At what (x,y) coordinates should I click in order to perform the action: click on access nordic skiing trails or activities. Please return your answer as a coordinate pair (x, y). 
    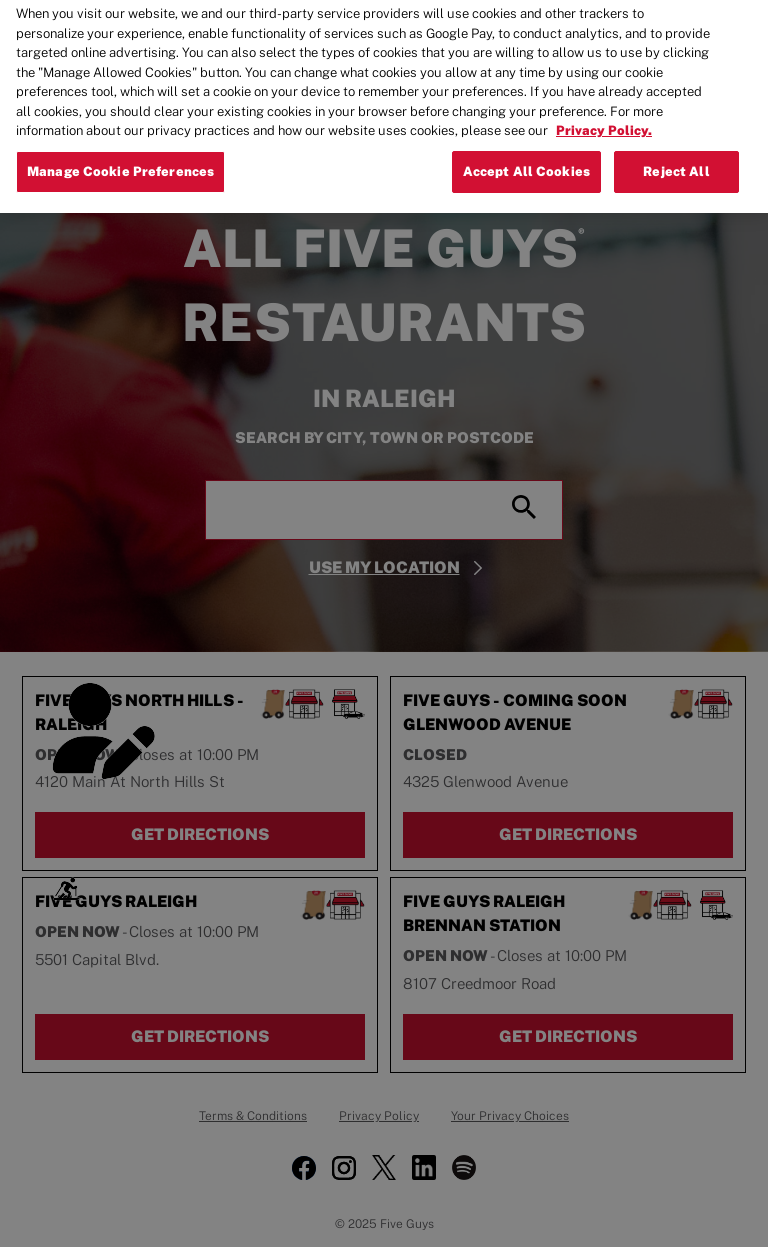
    Looking at the image, I should click on (66, 888).